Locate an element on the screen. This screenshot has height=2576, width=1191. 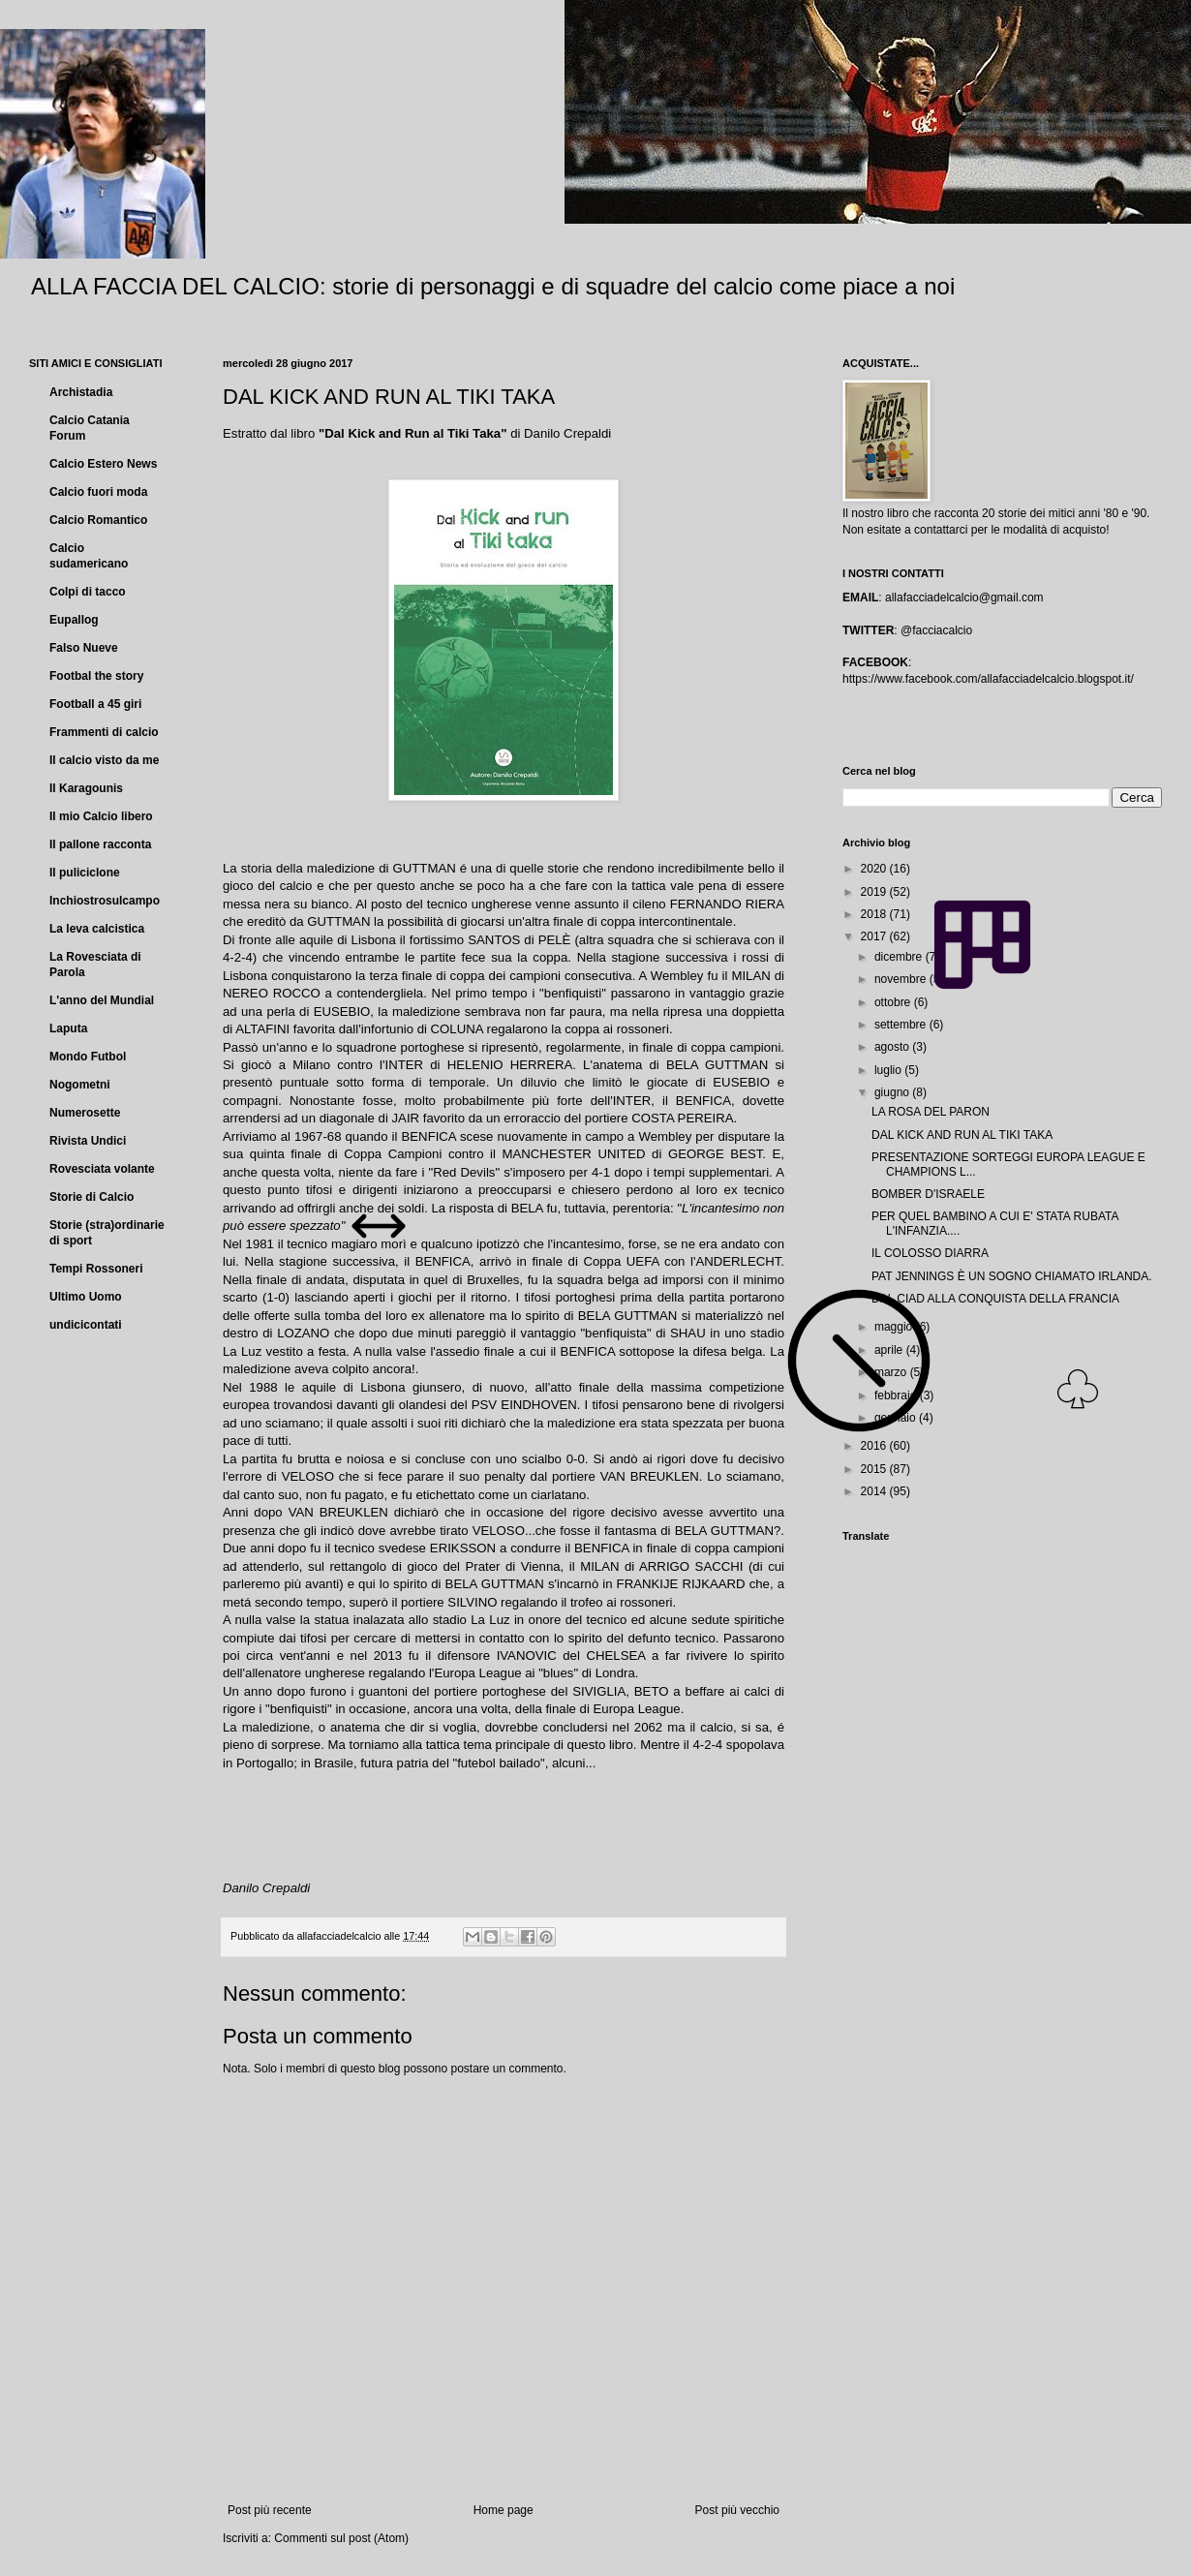
indicates a prohibited or restricted action is located at coordinates (859, 1361).